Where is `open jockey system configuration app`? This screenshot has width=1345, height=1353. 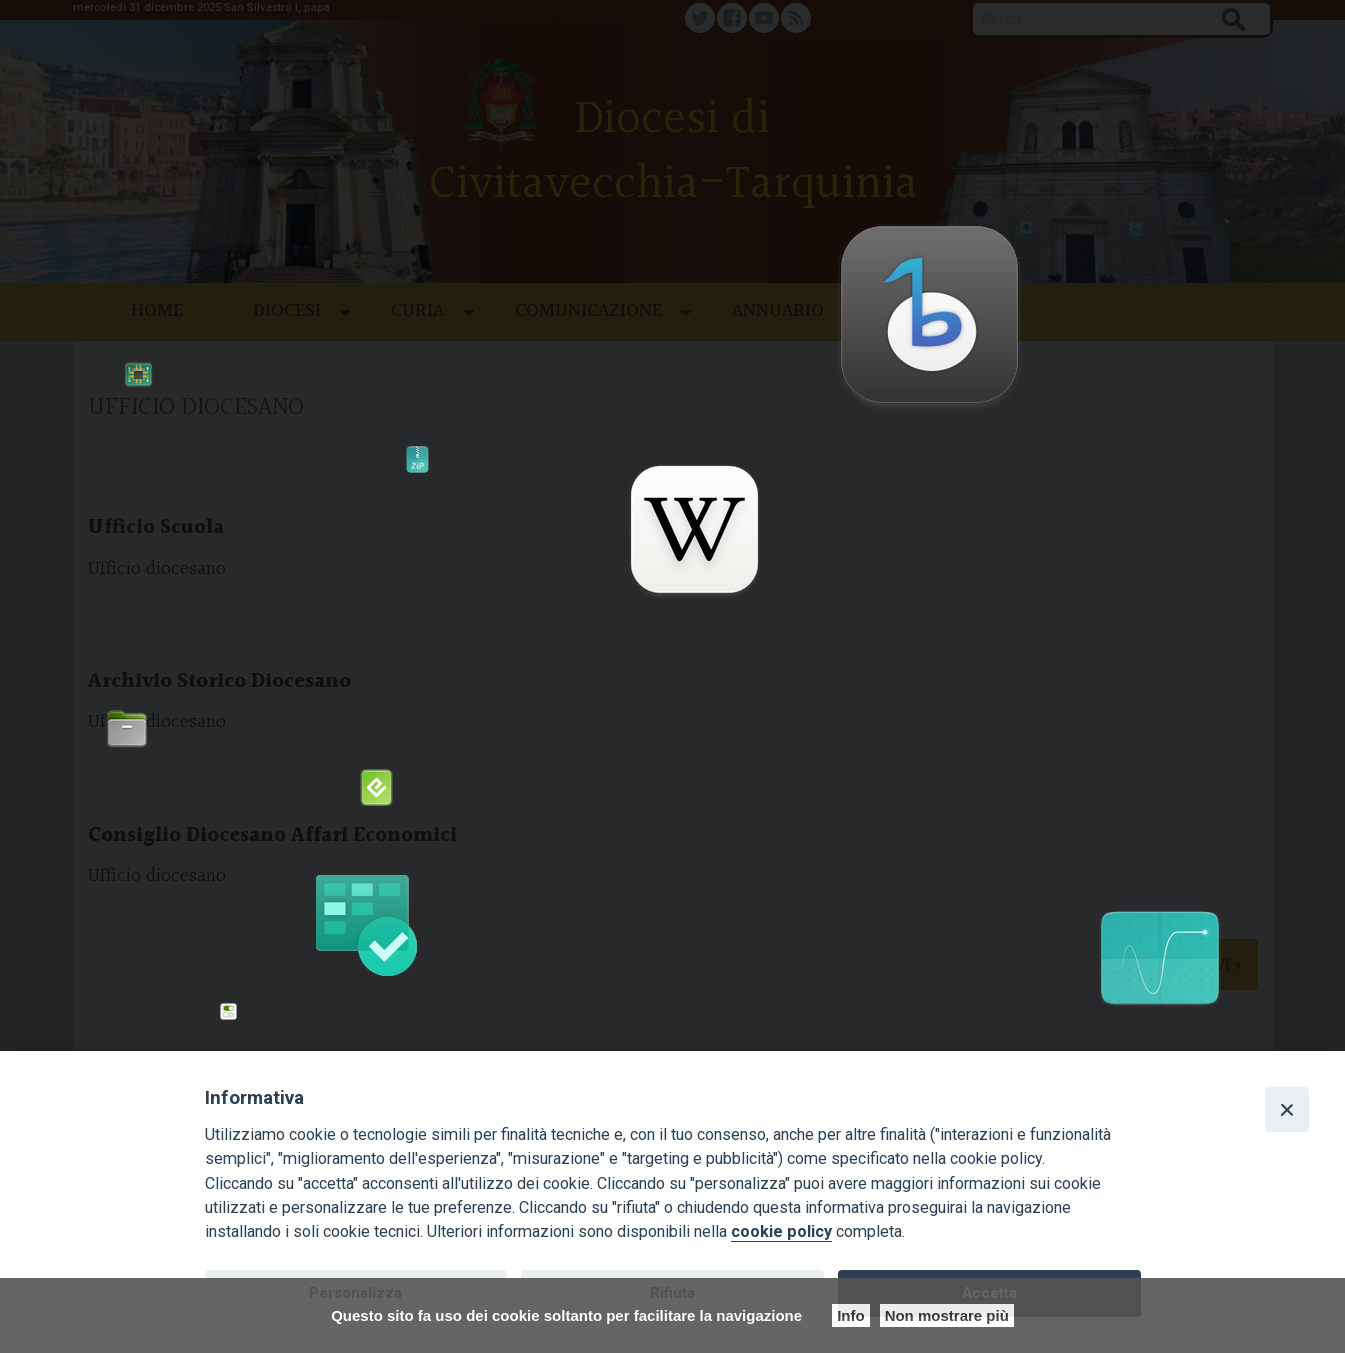 open jockey system configuration app is located at coordinates (138, 374).